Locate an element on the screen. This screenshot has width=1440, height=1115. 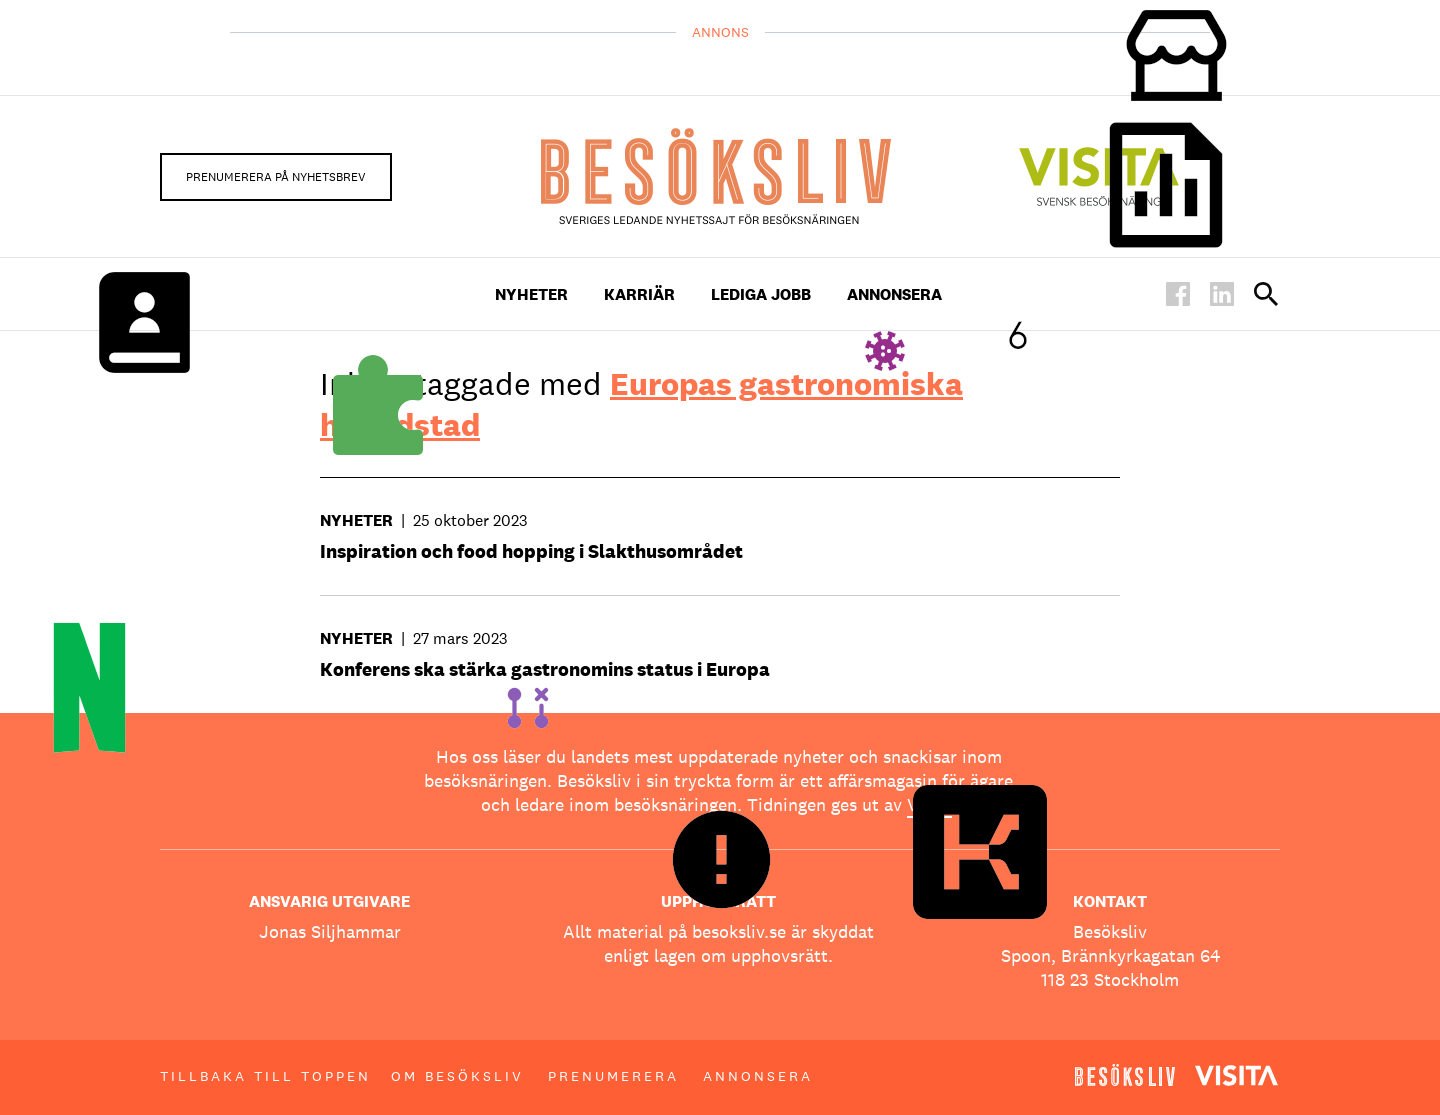
close or reject a pull request is located at coordinates (528, 708).